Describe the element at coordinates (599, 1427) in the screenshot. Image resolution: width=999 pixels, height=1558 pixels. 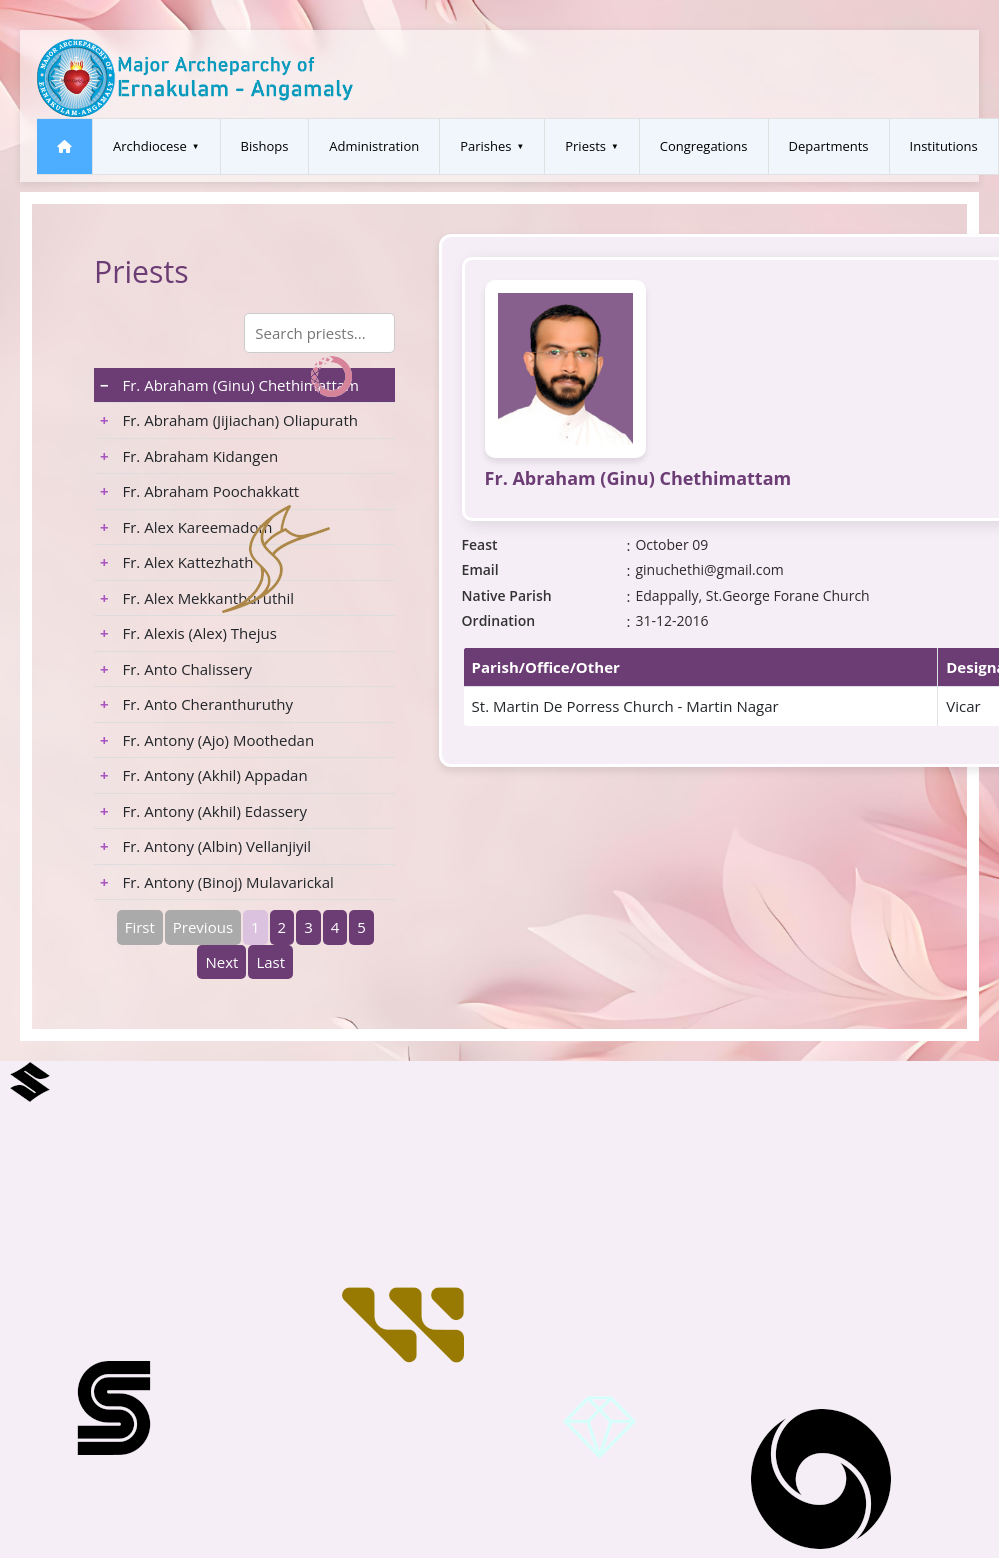
I see `data.ai company logo` at that location.